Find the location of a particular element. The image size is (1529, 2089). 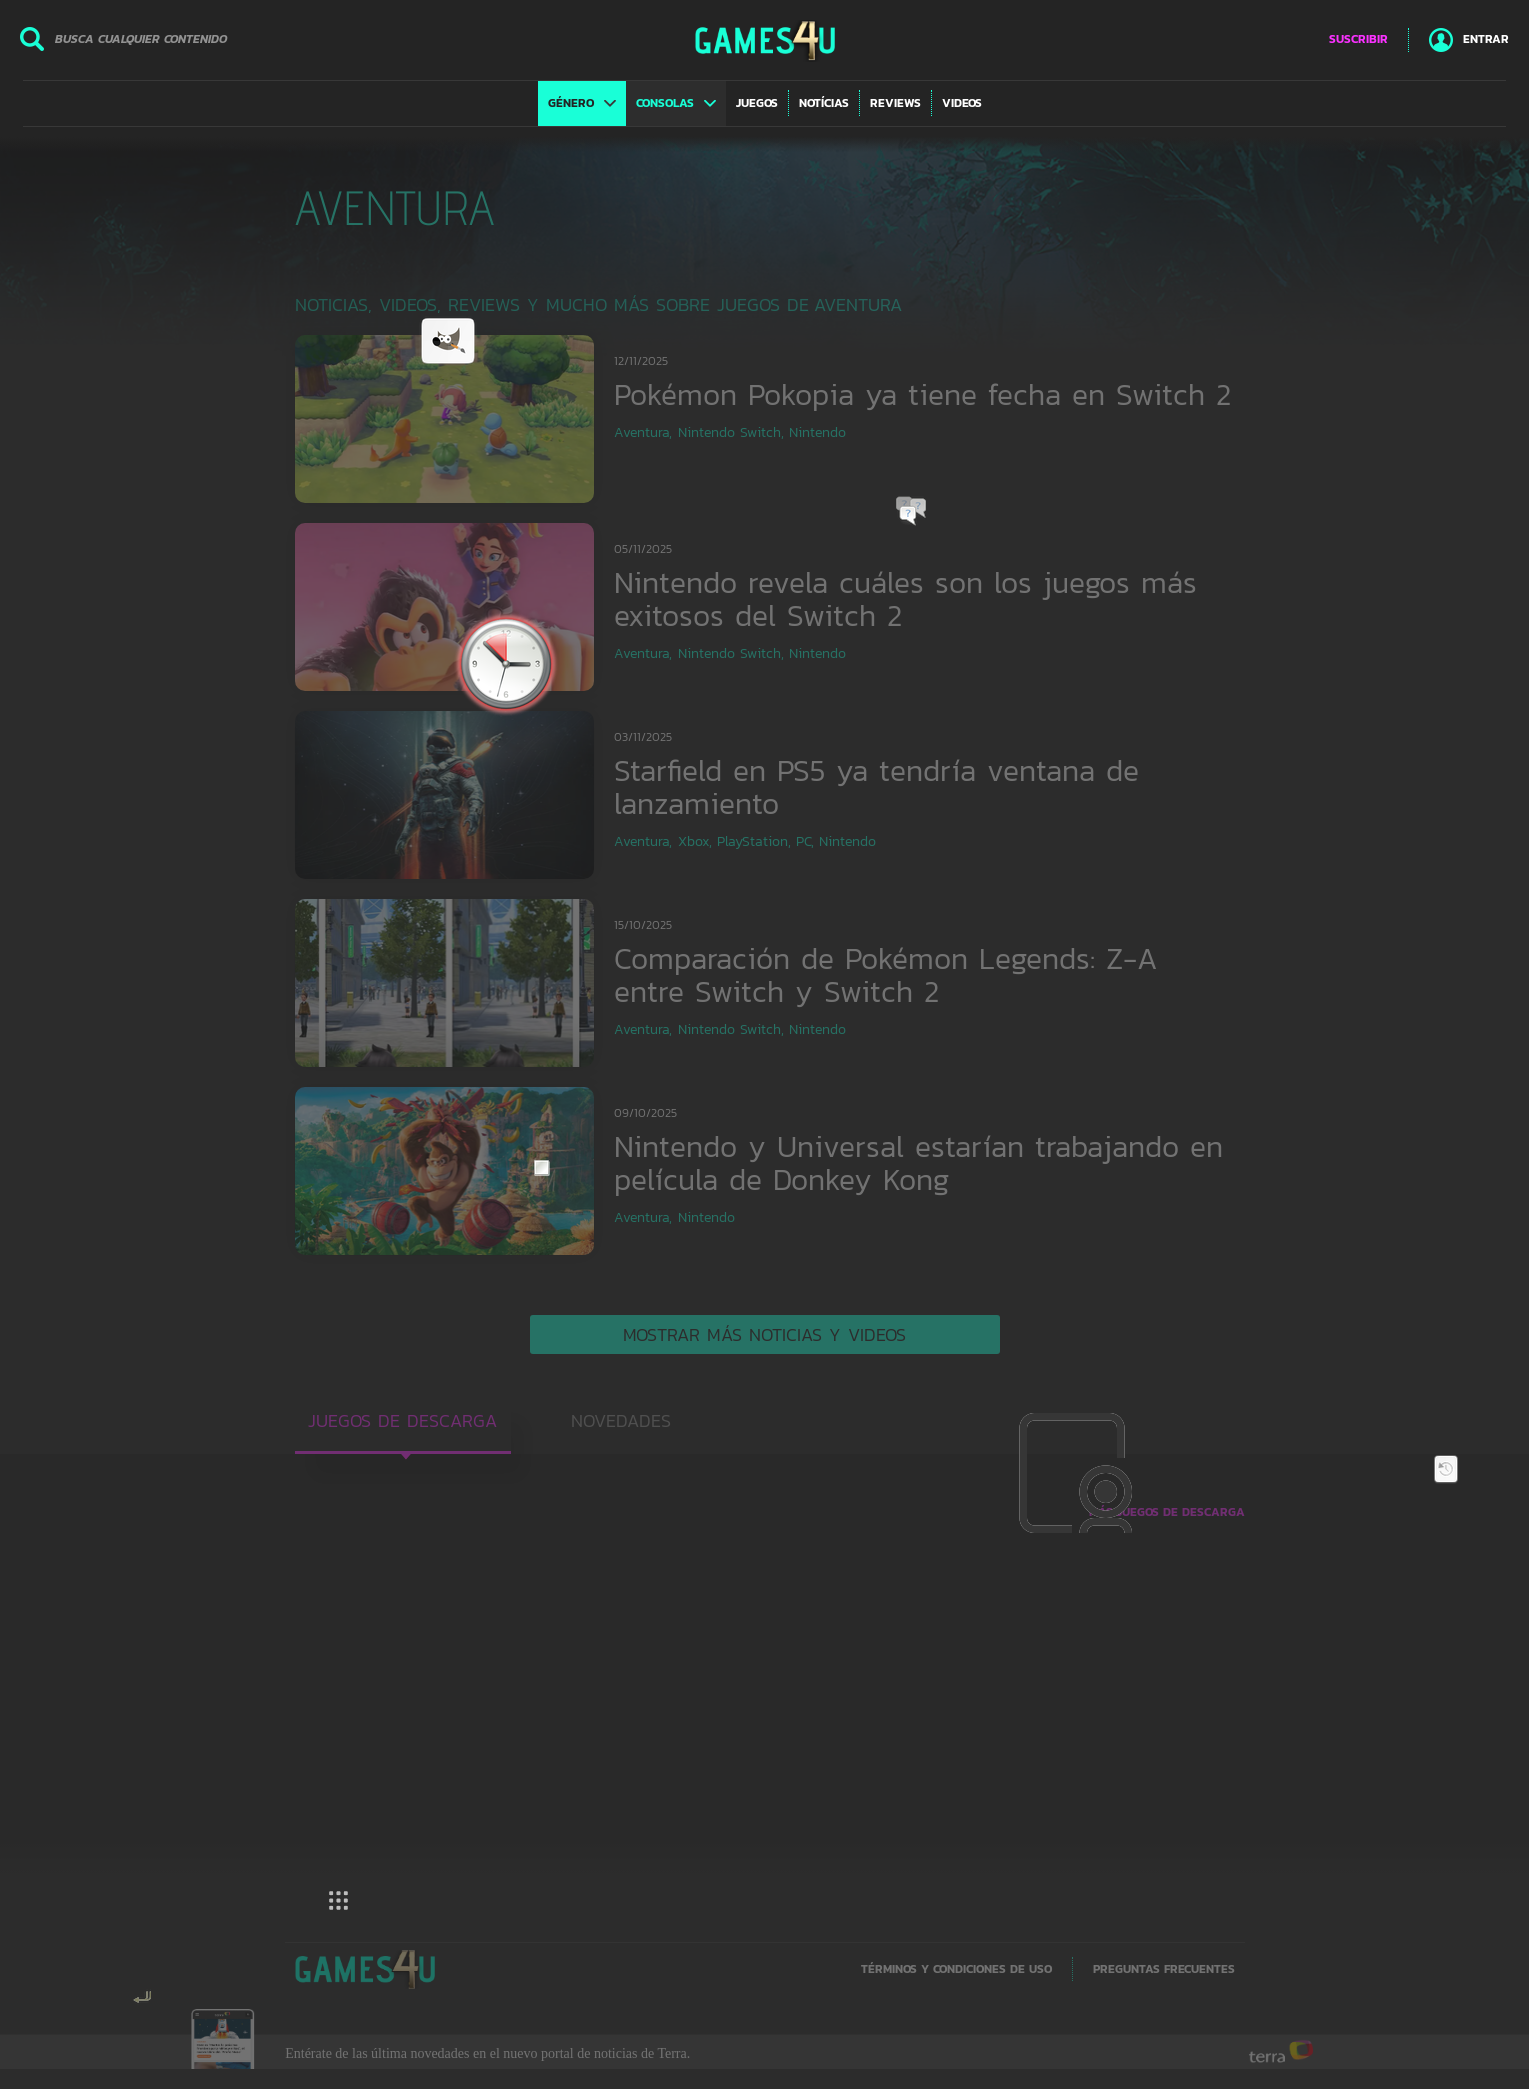

stop media playback is located at coordinates (541, 1167).